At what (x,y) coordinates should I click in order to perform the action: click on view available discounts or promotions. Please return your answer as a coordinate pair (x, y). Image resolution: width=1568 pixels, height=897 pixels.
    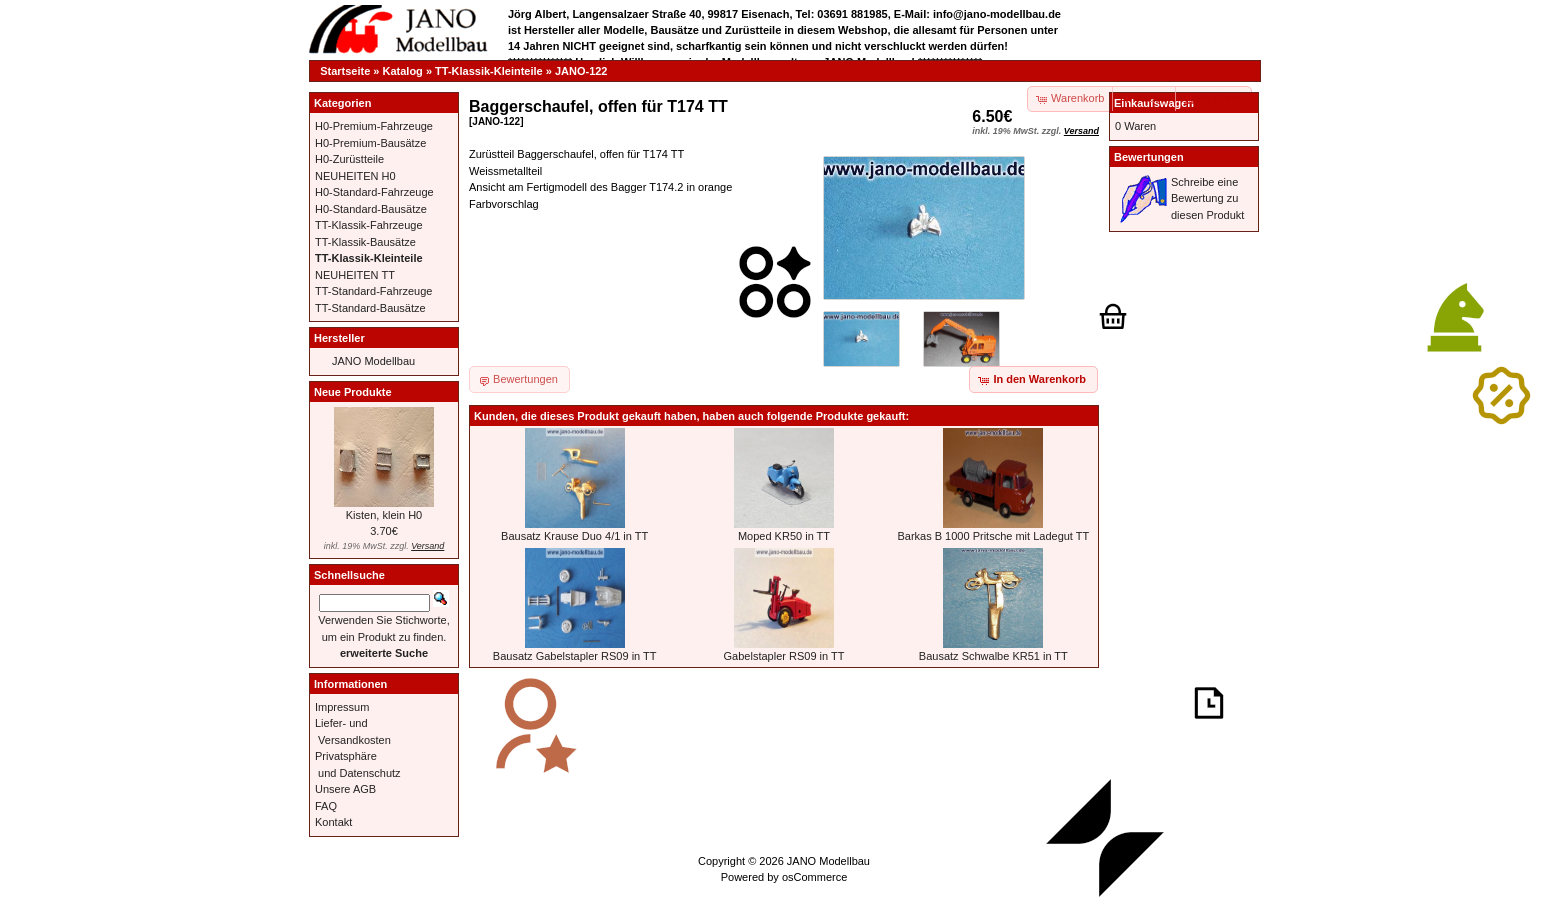
    Looking at the image, I should click on (1501, 395).